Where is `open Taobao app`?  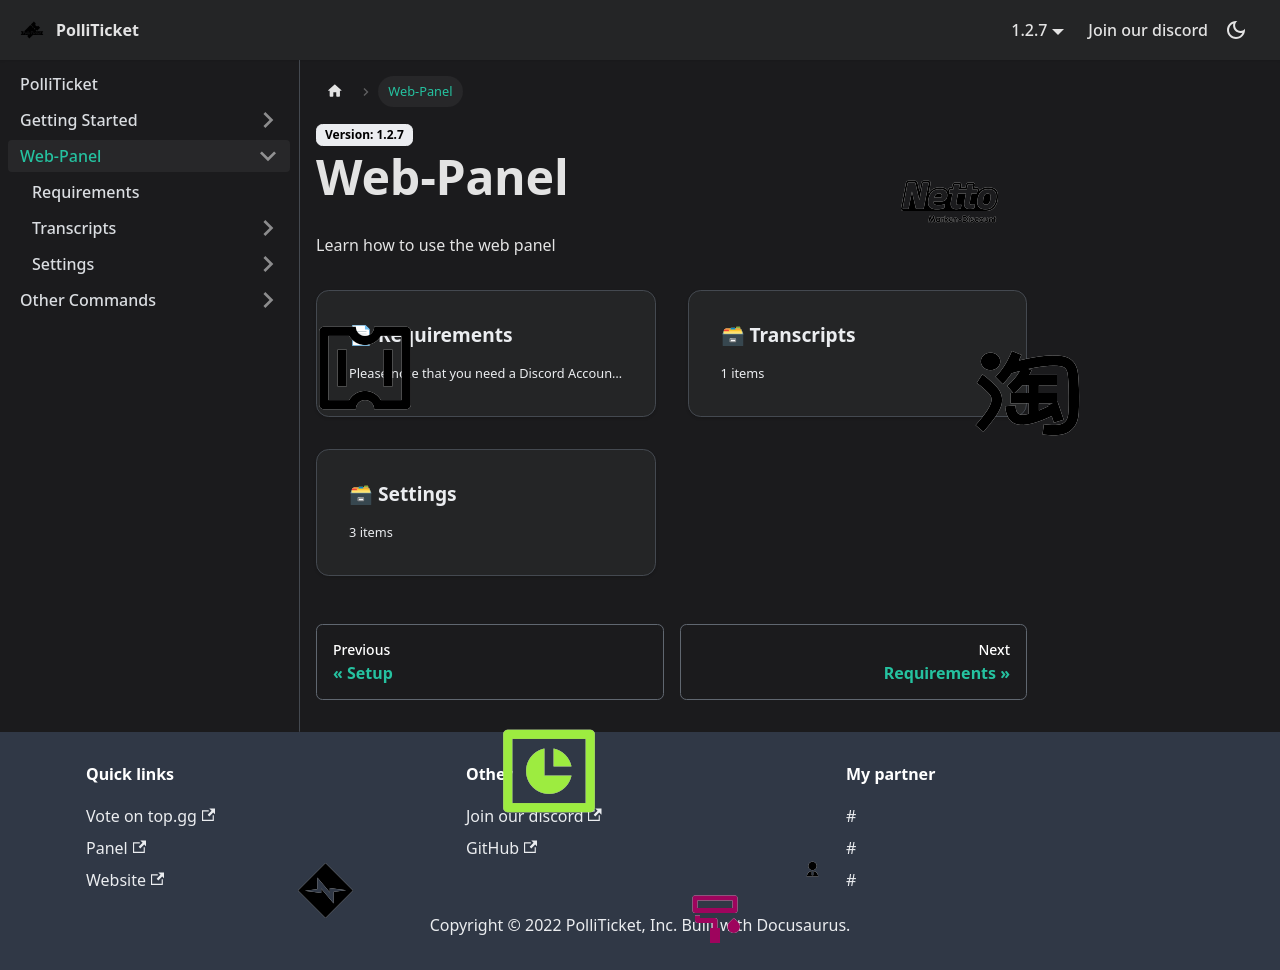 open Taobao app is located at coordinates (1026, 393).